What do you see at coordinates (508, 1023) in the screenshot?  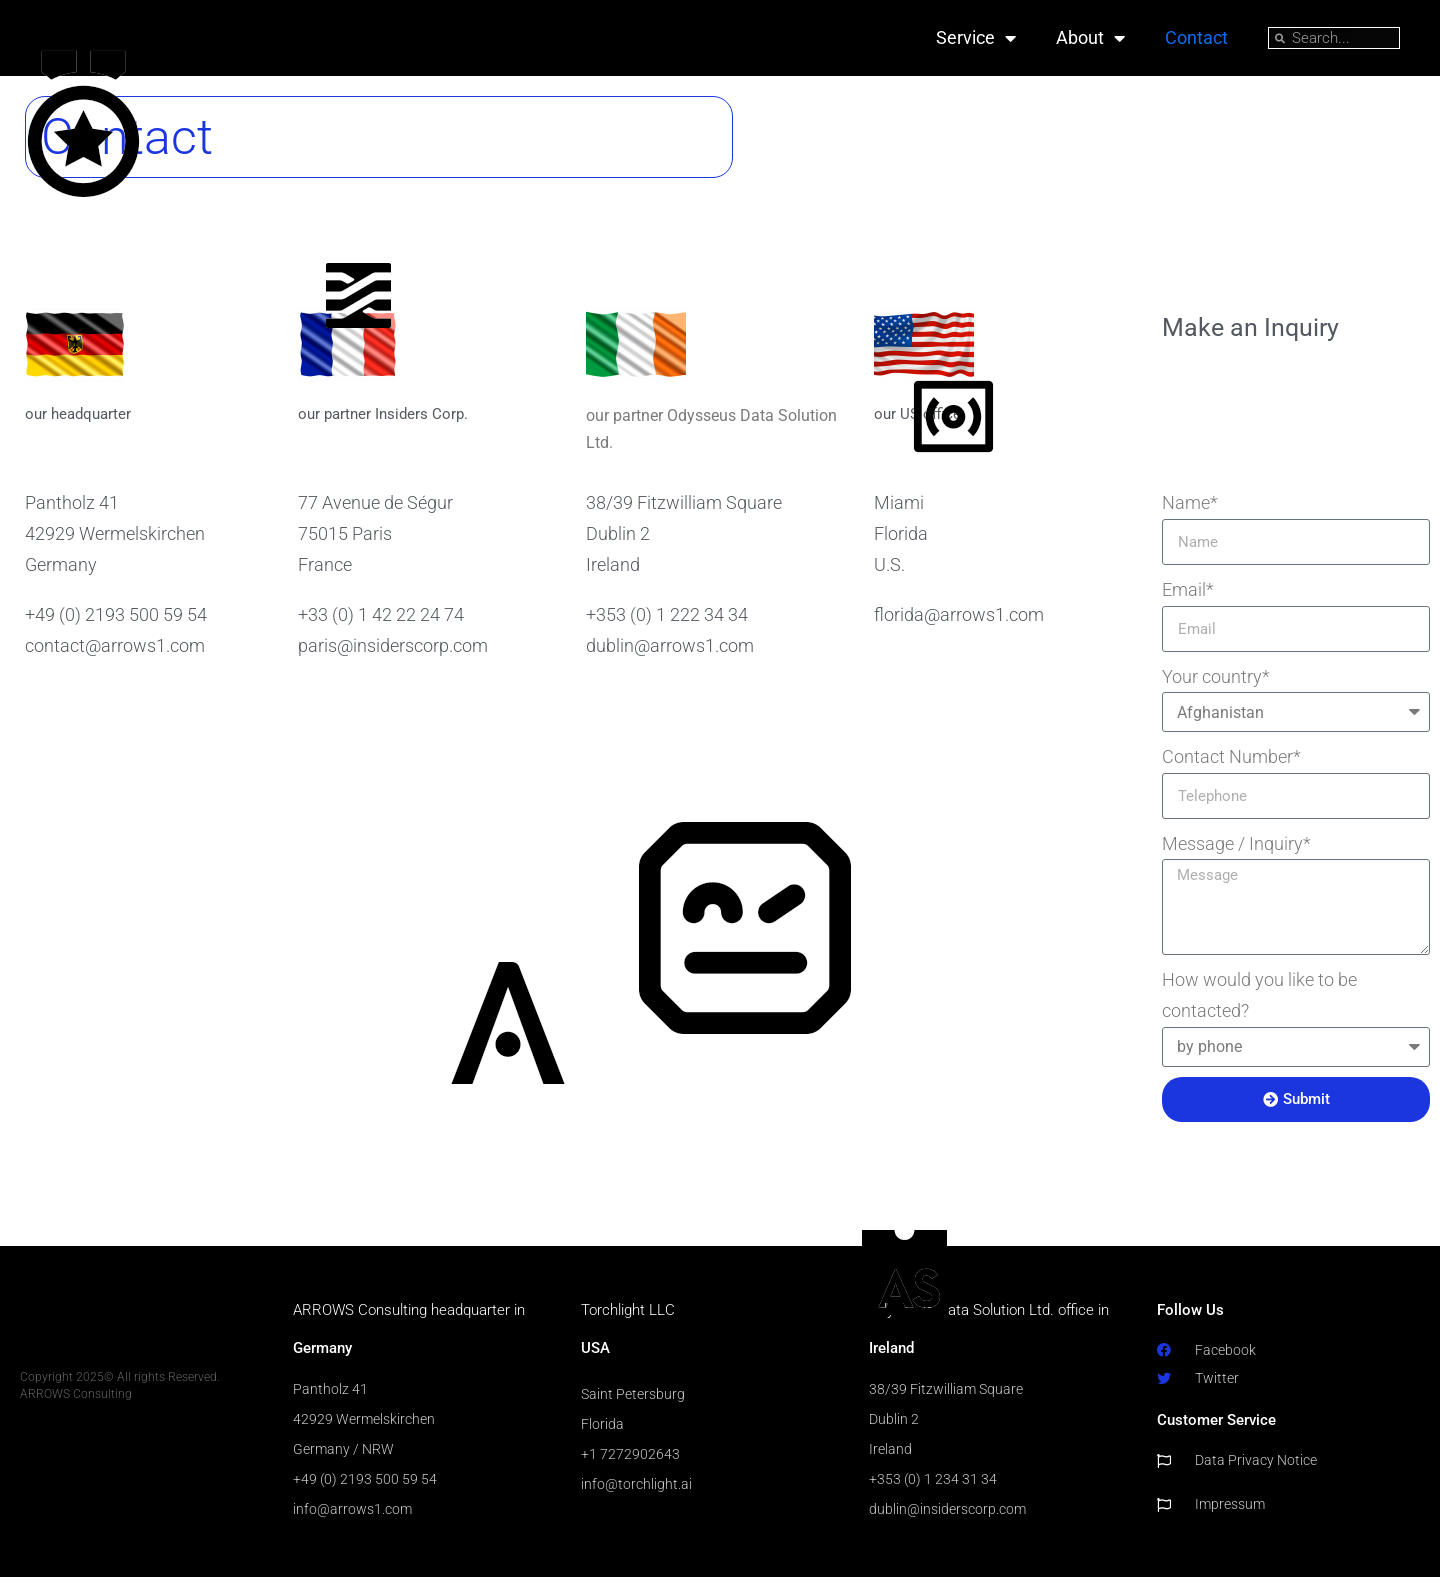 I see `actigraph brand logo` at bounding box center [508, 1023].